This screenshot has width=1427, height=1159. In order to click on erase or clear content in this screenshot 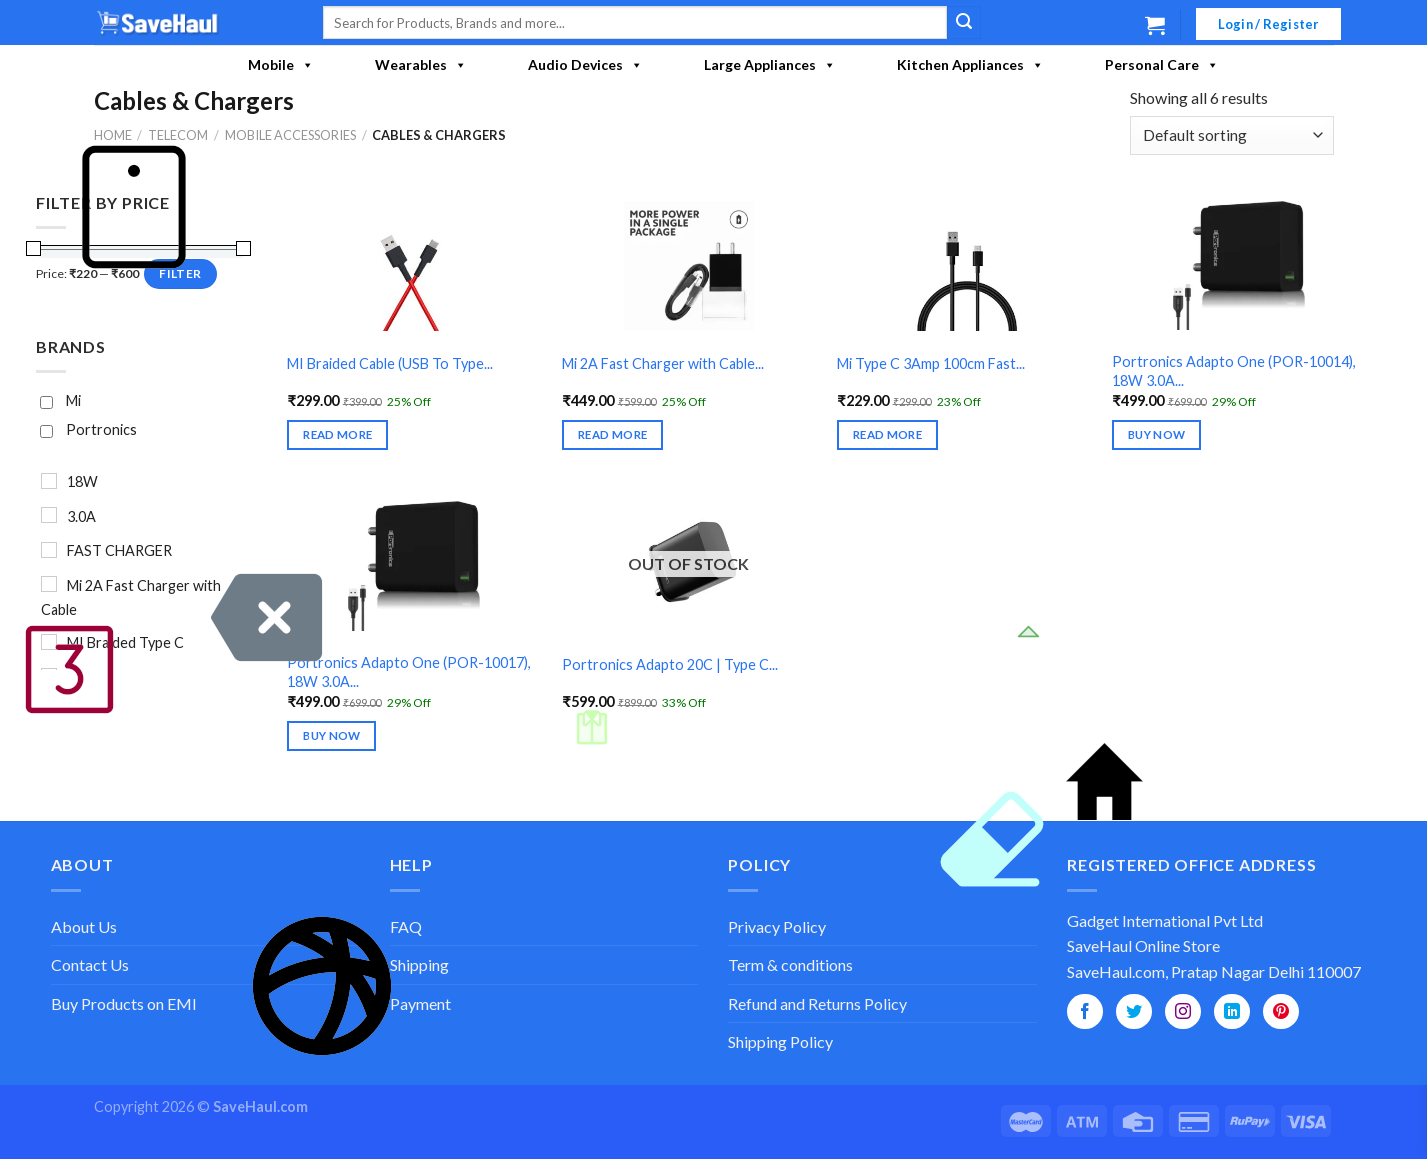, I will do `click(992, 839)`.